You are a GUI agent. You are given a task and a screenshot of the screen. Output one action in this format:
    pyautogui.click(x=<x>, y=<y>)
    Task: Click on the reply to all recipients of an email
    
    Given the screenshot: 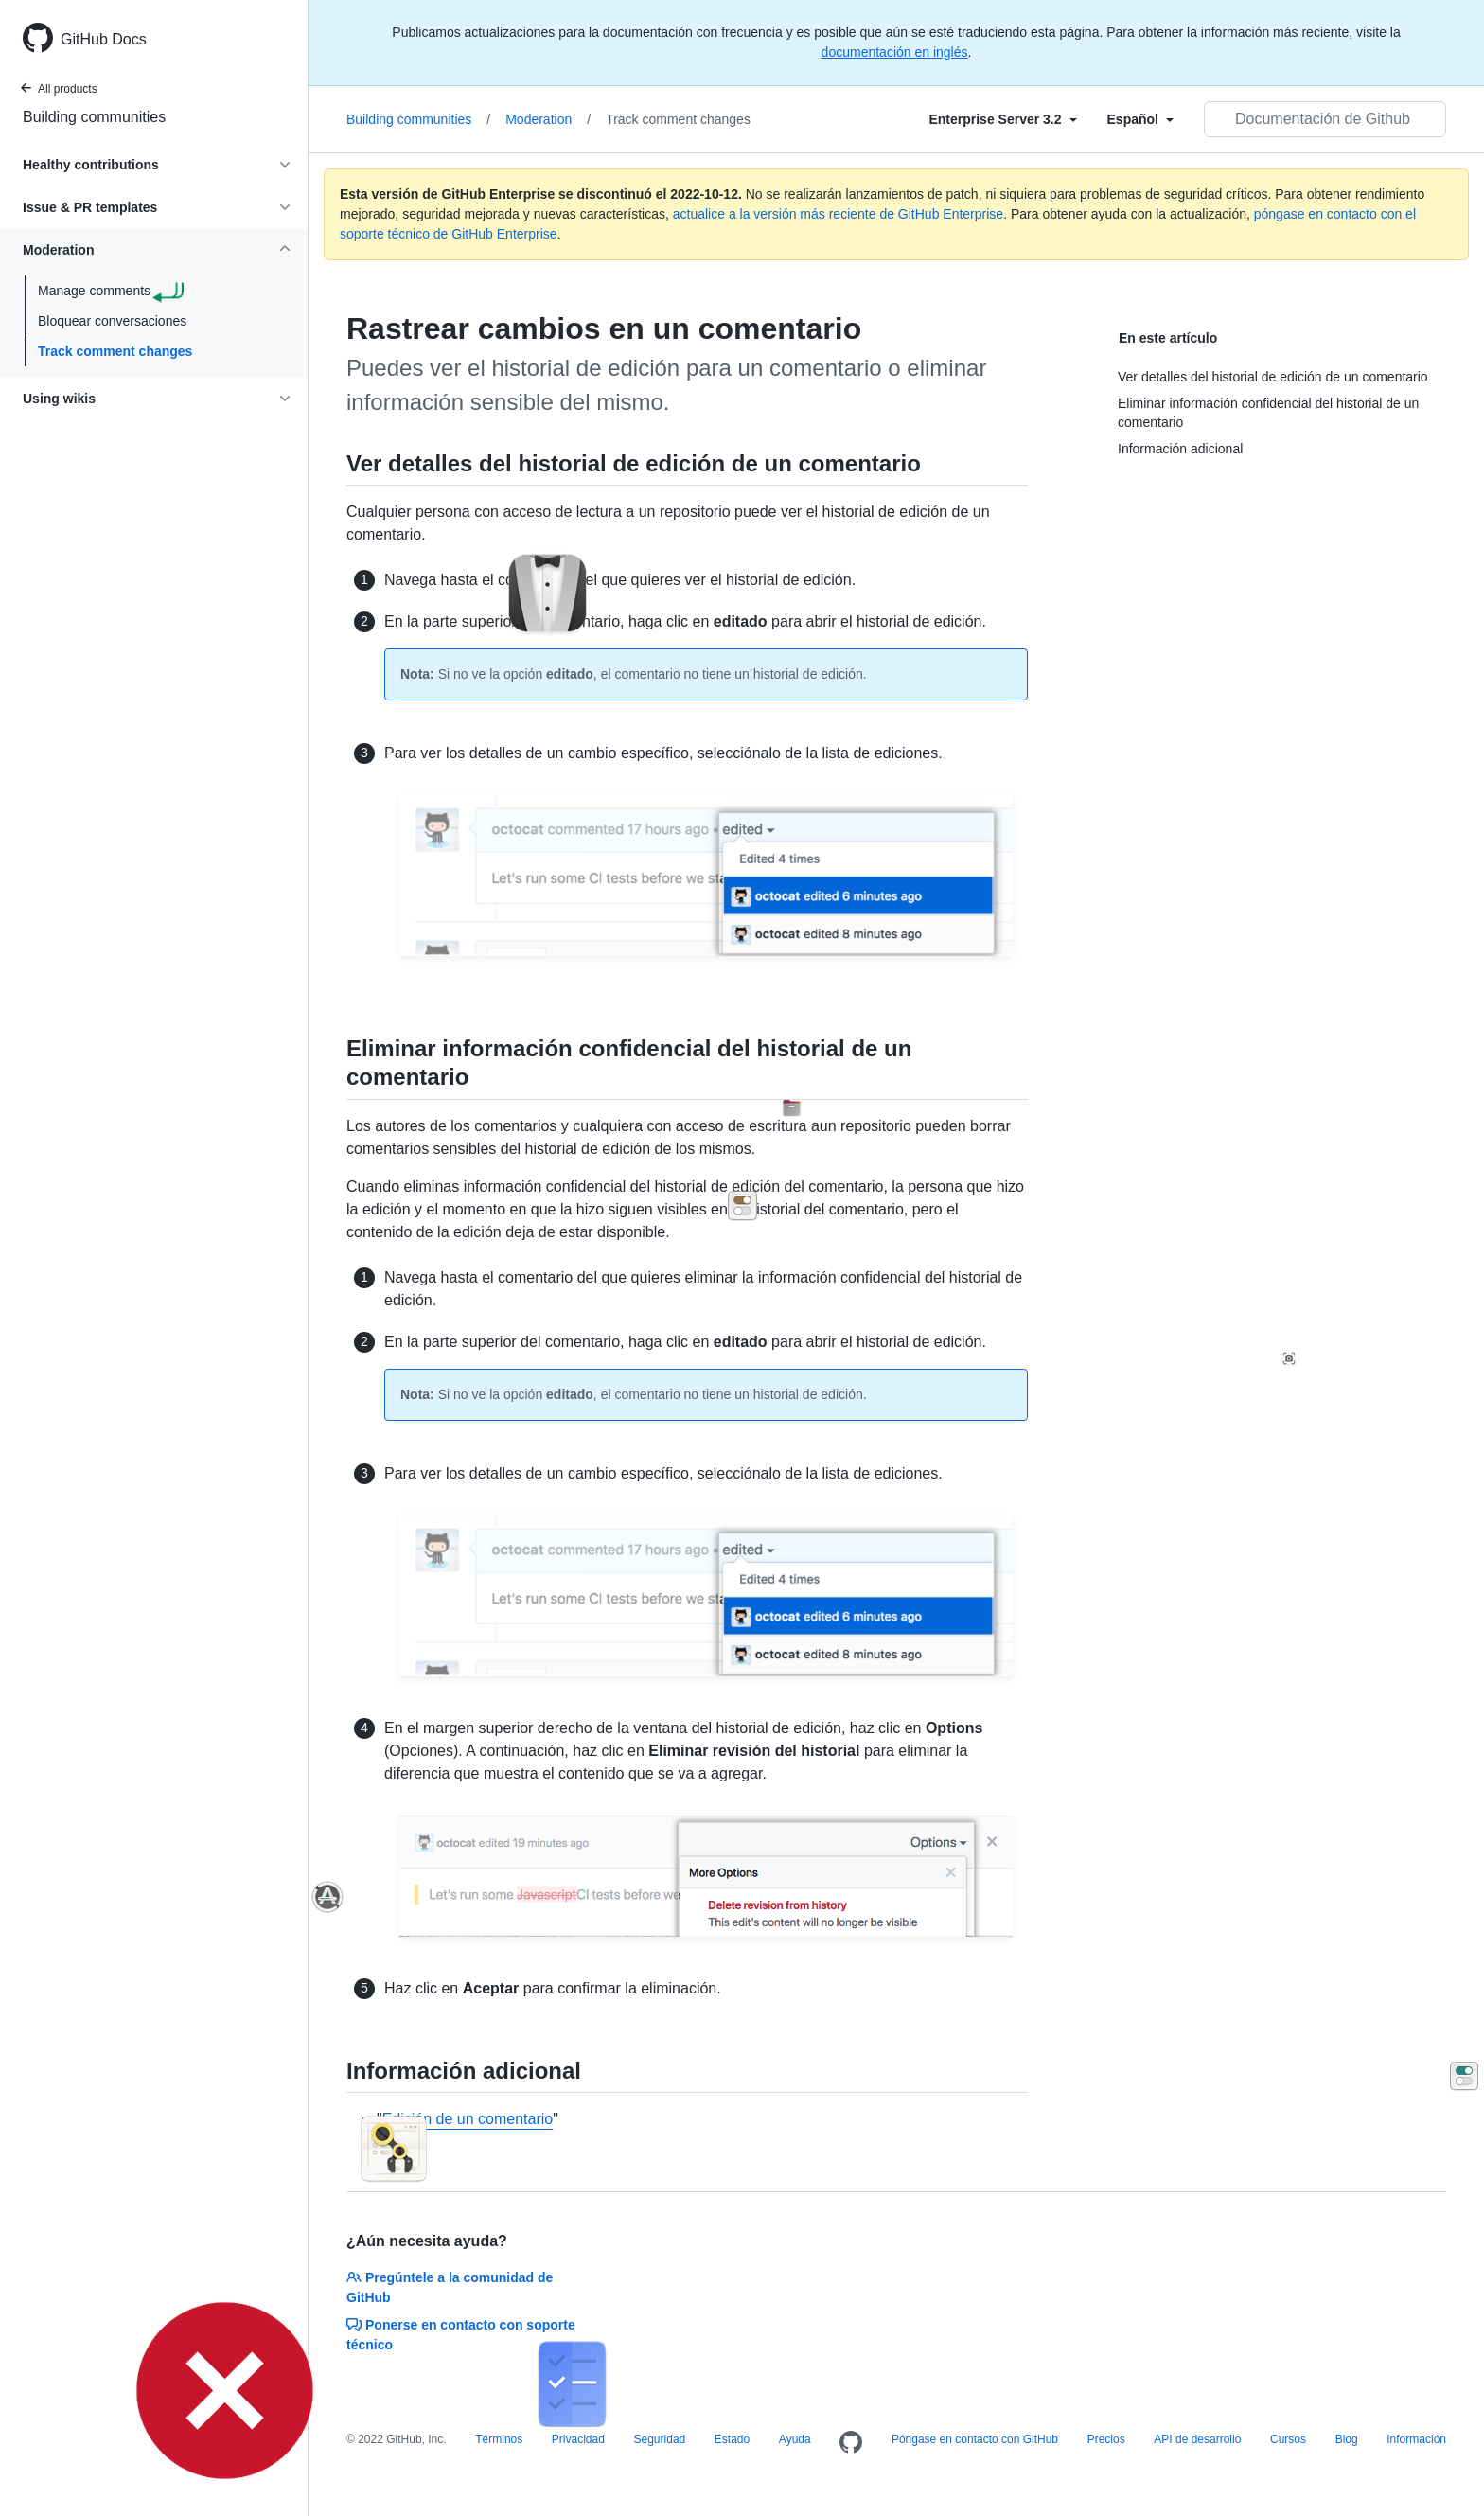 What is the action you would take?
    pyautogui.click(x=168, y=291)
    